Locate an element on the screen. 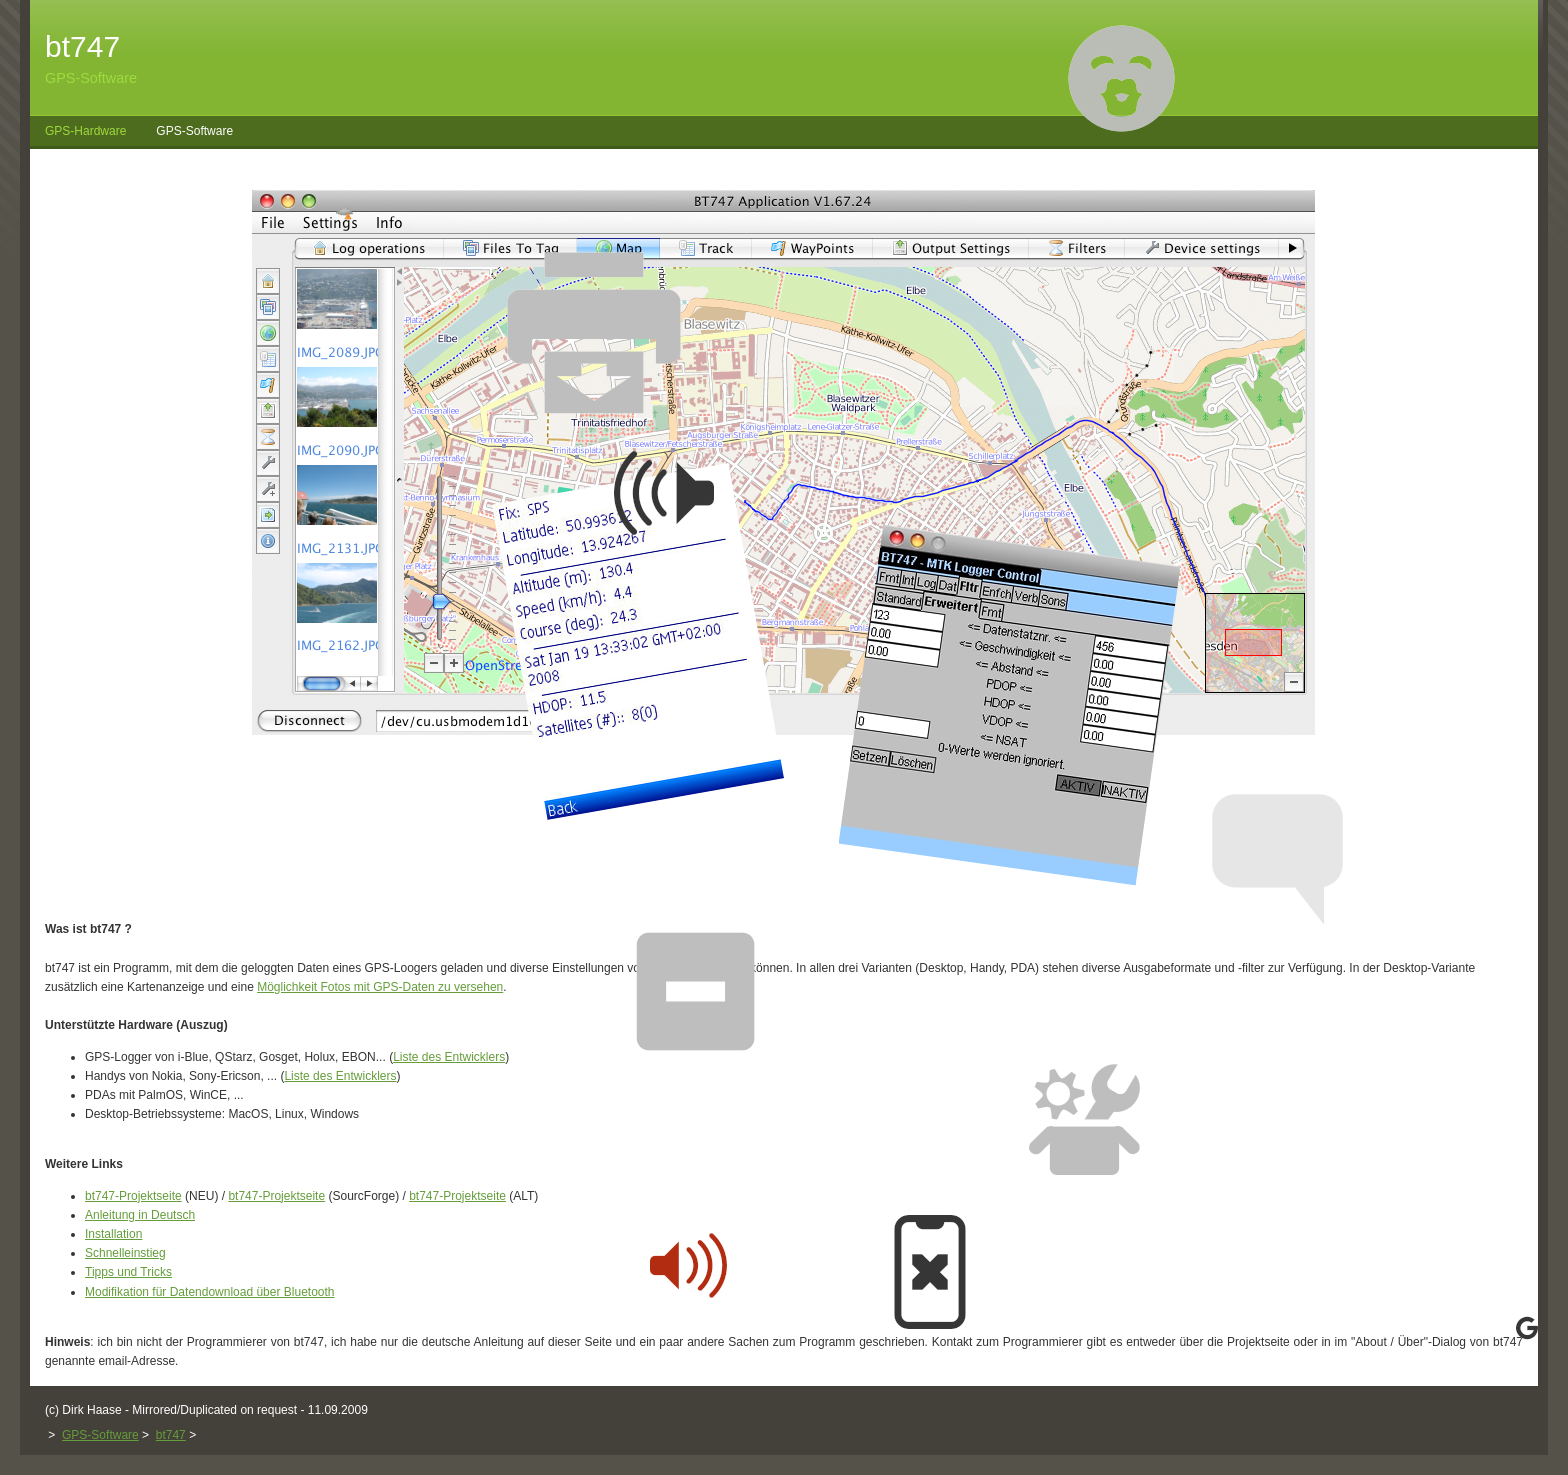  send a kiss or affectionate reaction is located at coordinates (1121, 78).